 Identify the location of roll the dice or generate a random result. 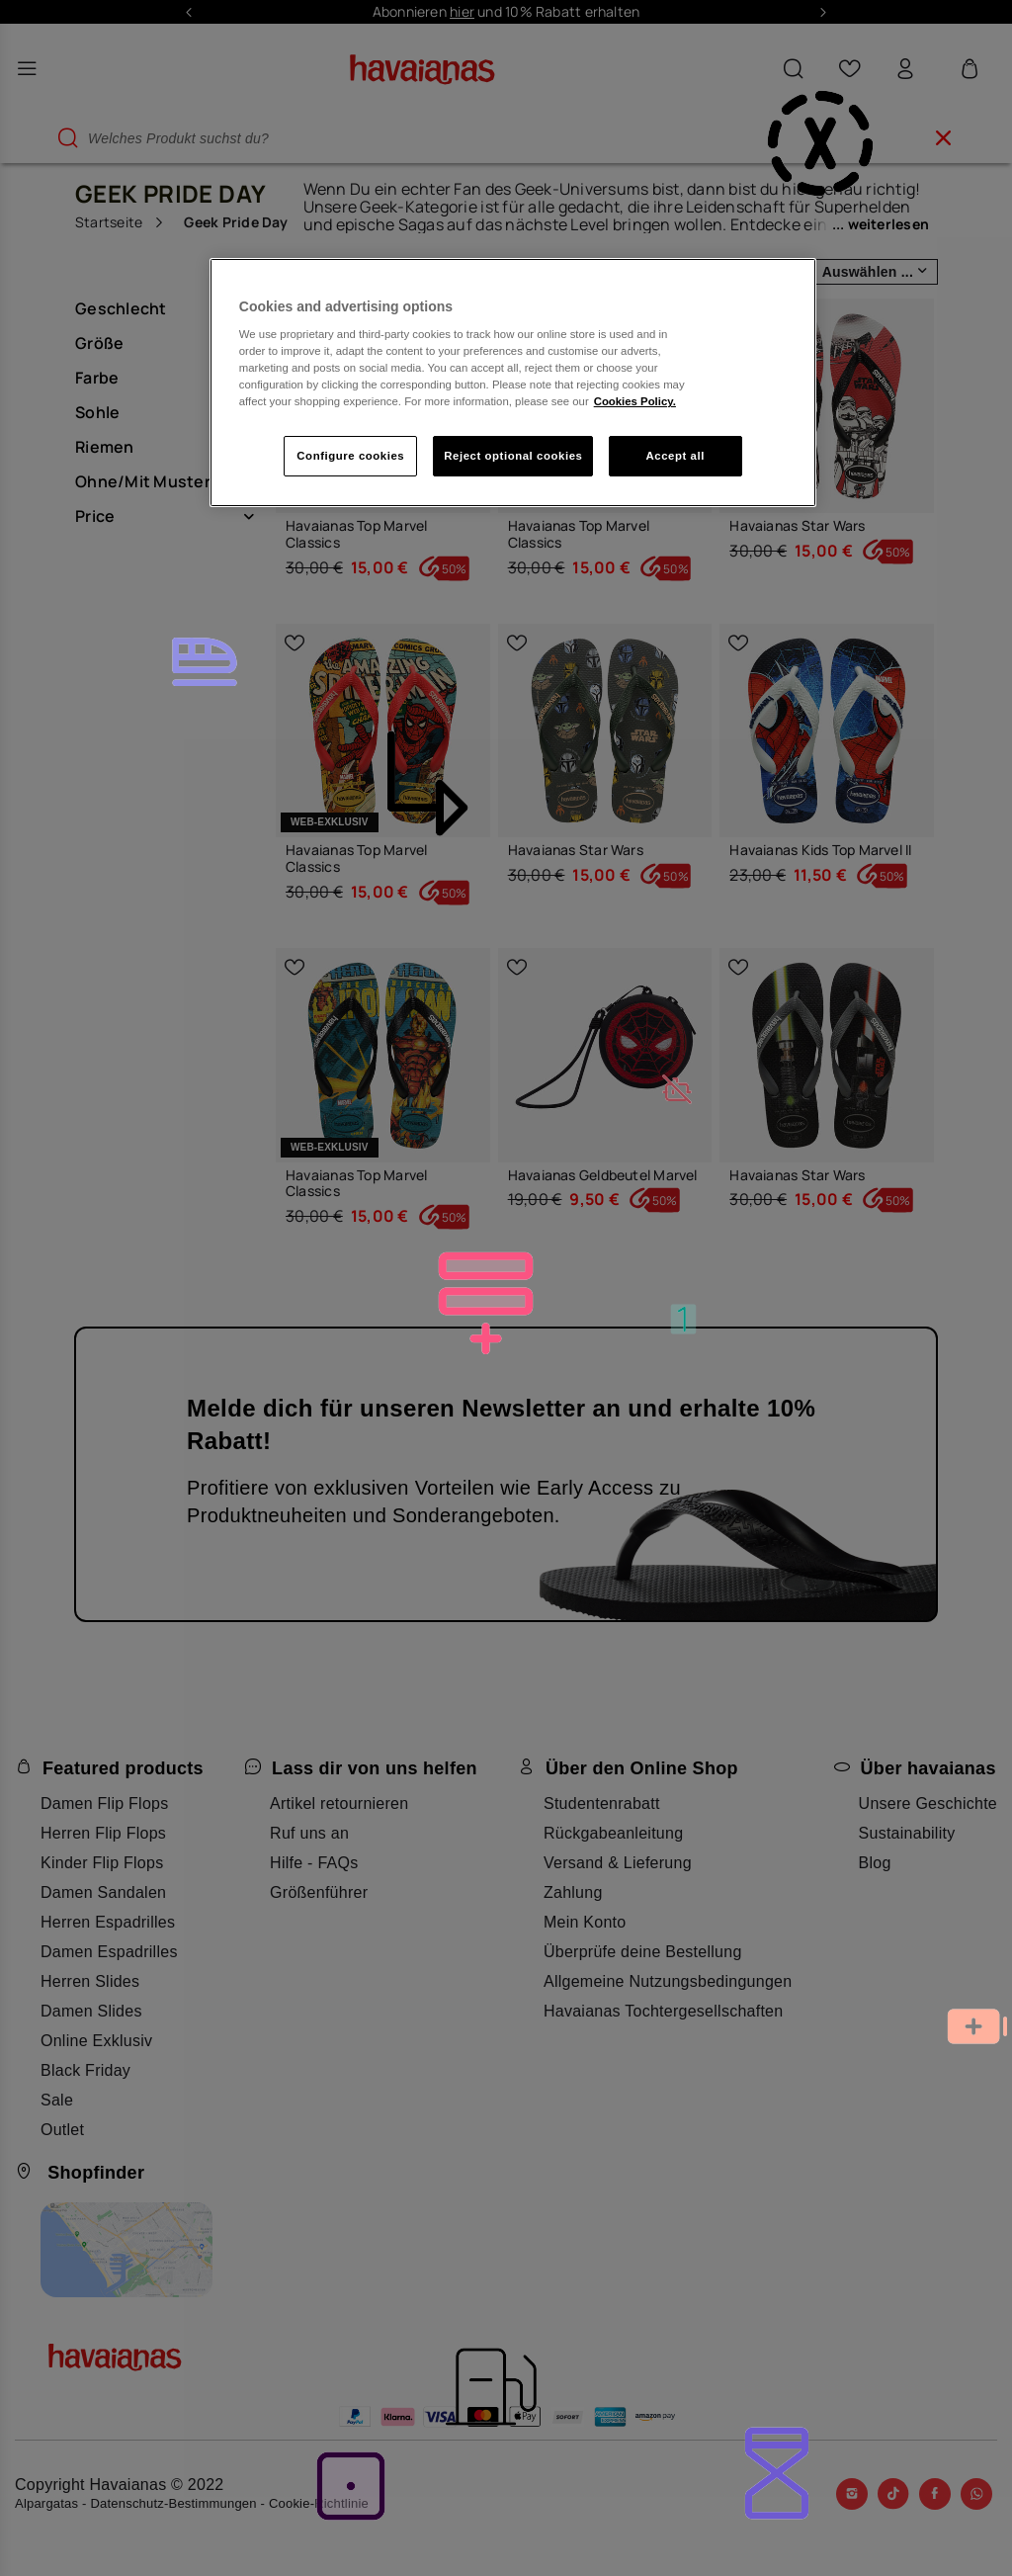
(351, 2486).